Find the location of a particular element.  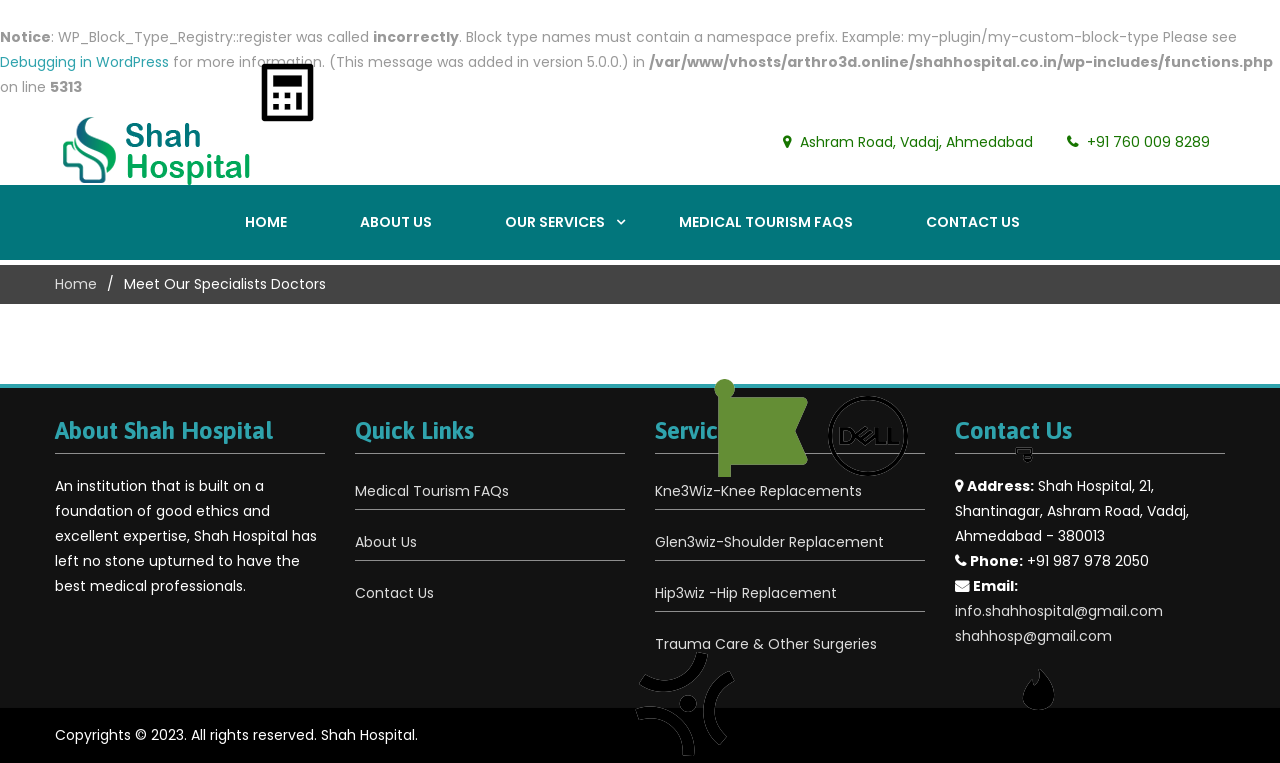

font awesome brand logo is located at coordinates (761, 428).